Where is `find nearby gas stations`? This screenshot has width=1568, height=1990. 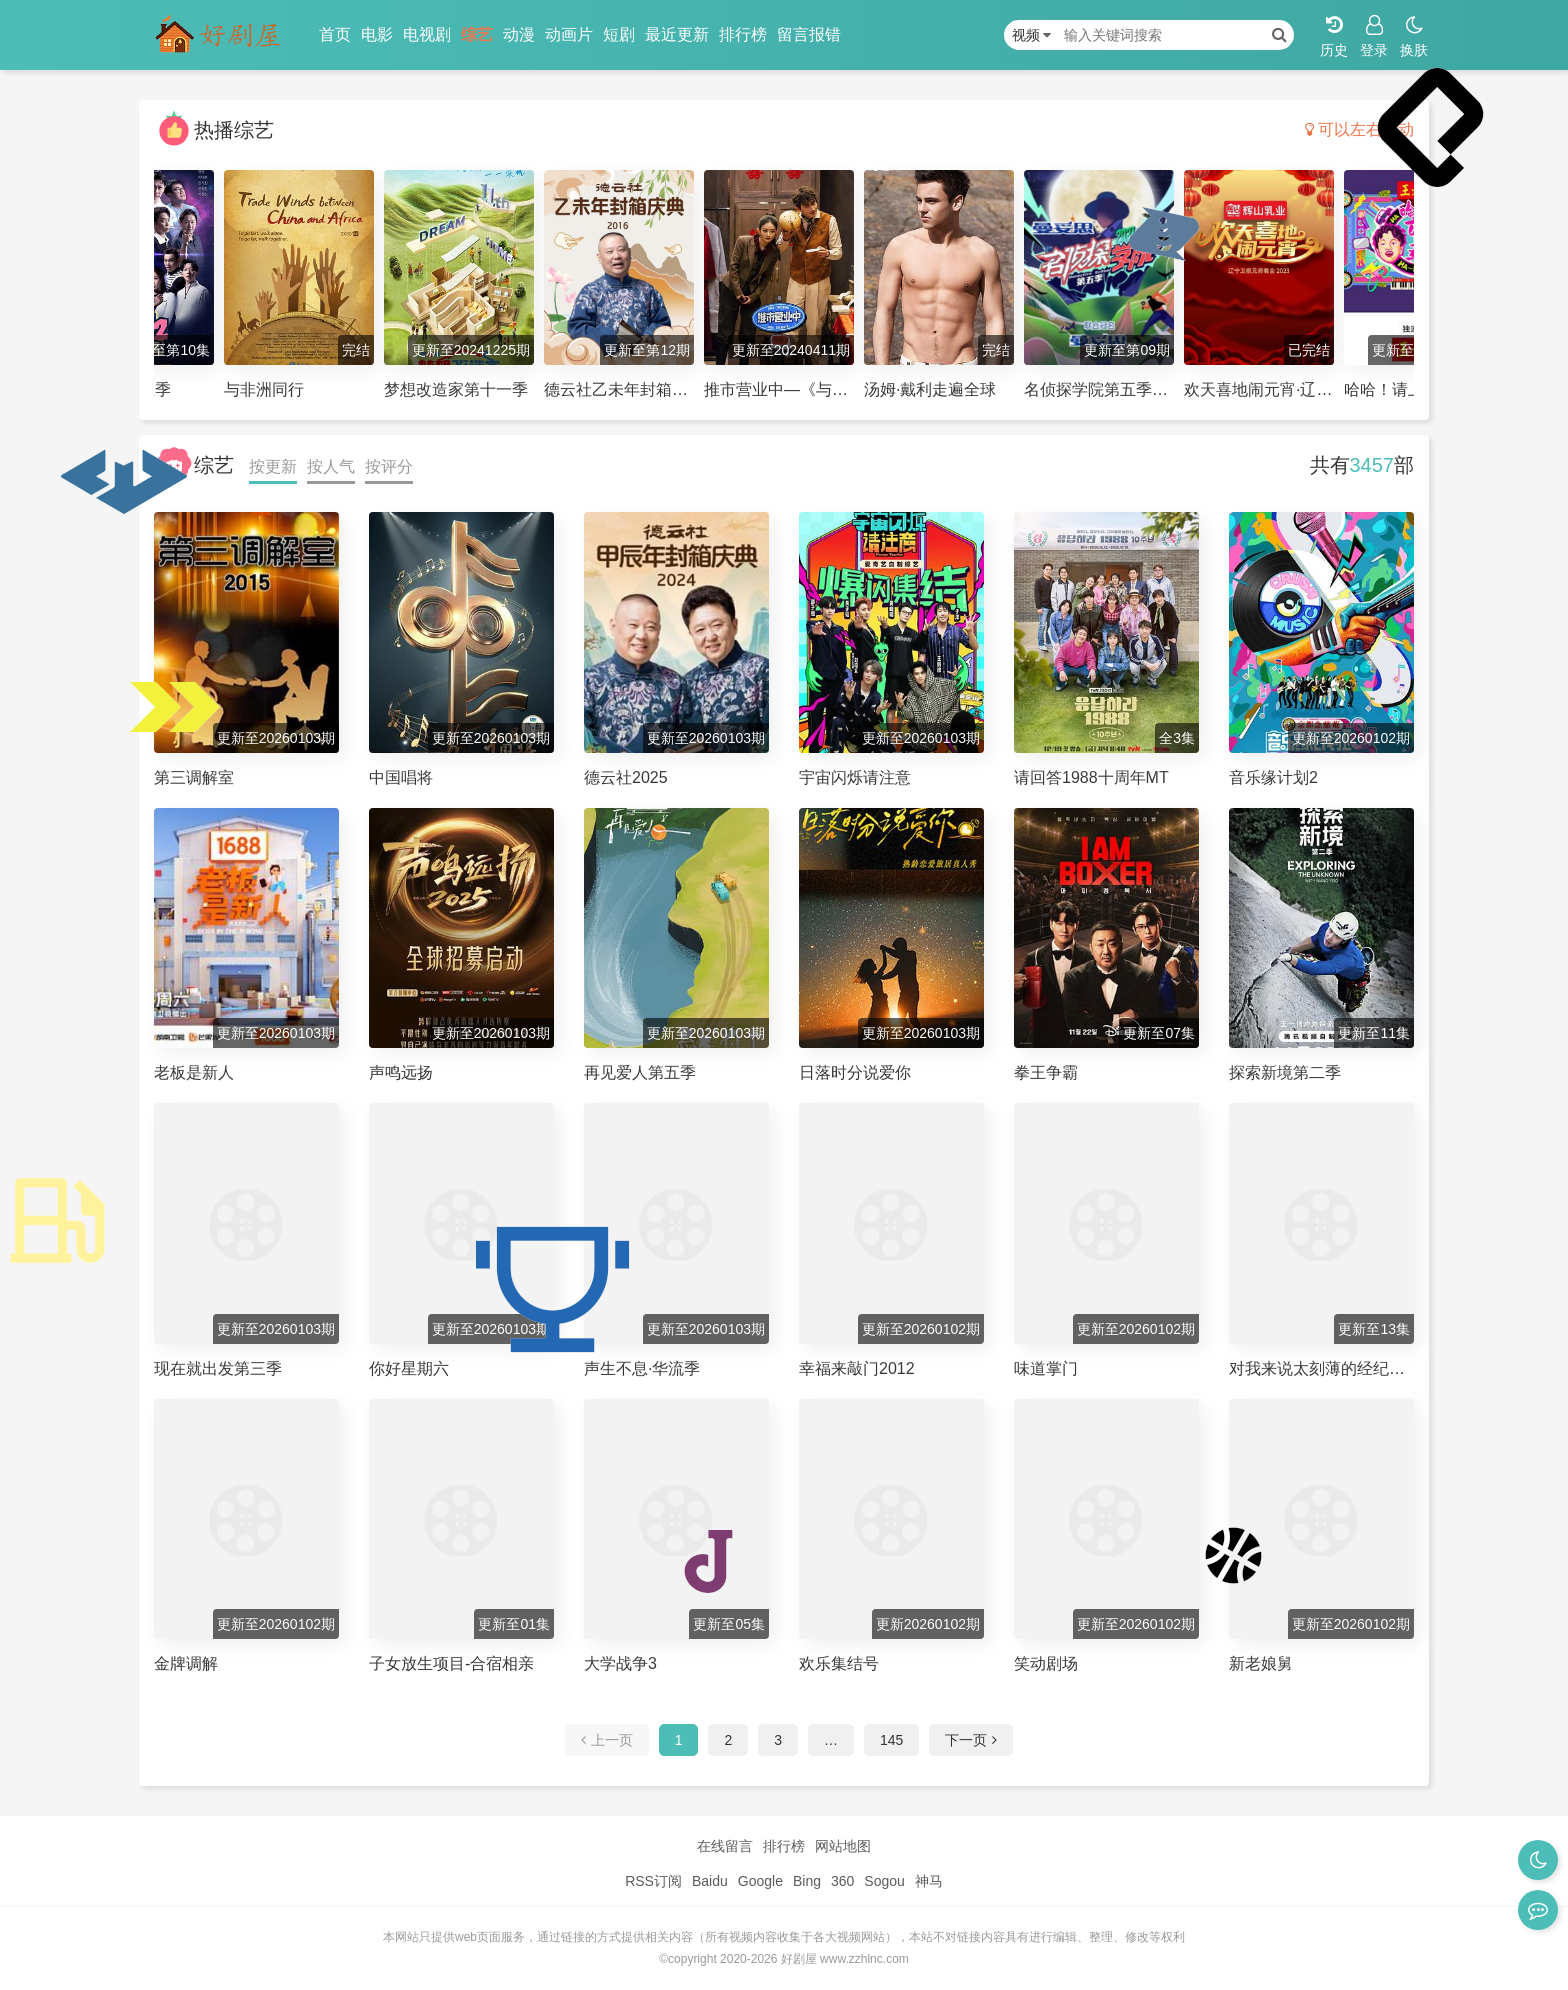 find nearby gas stations is located at coordinates (57, 1220).